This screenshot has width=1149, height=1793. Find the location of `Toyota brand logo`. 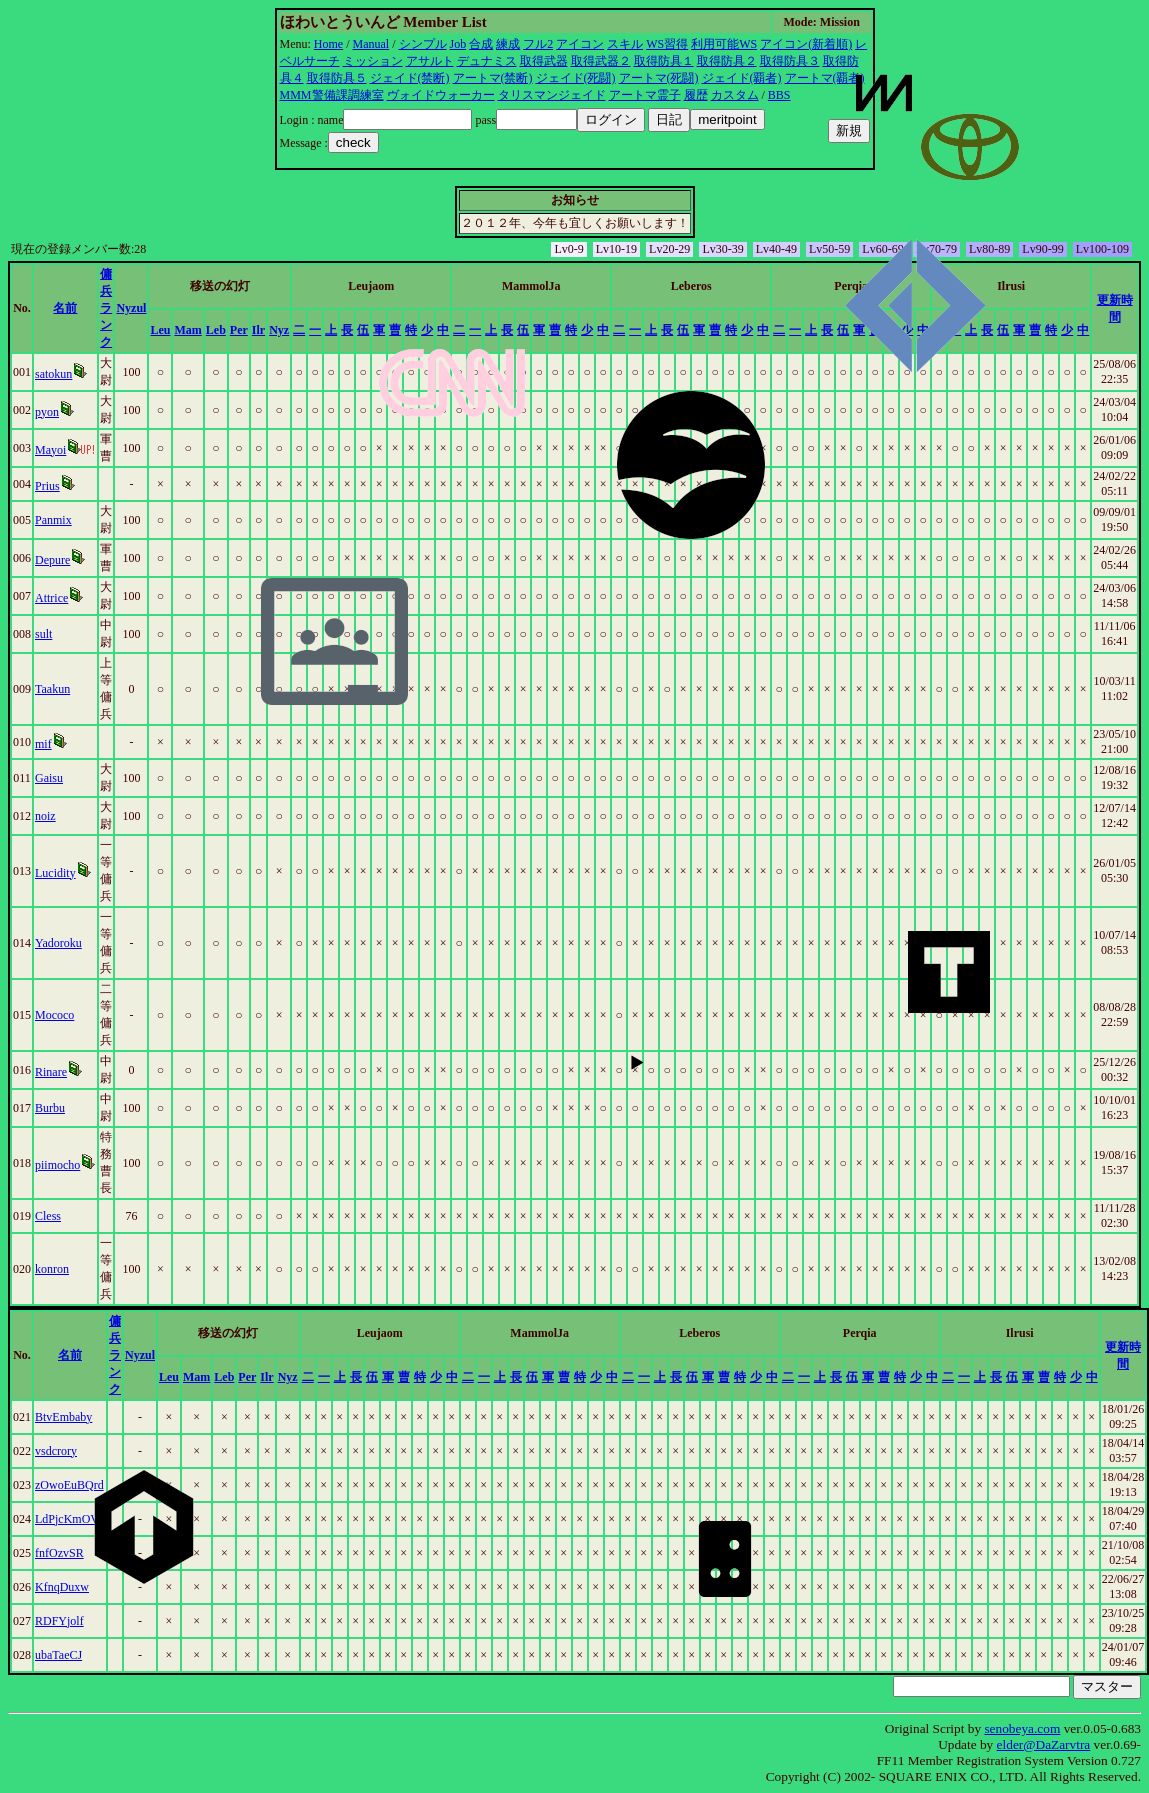

Toyota brand logo is located at coordinates (970, 147).